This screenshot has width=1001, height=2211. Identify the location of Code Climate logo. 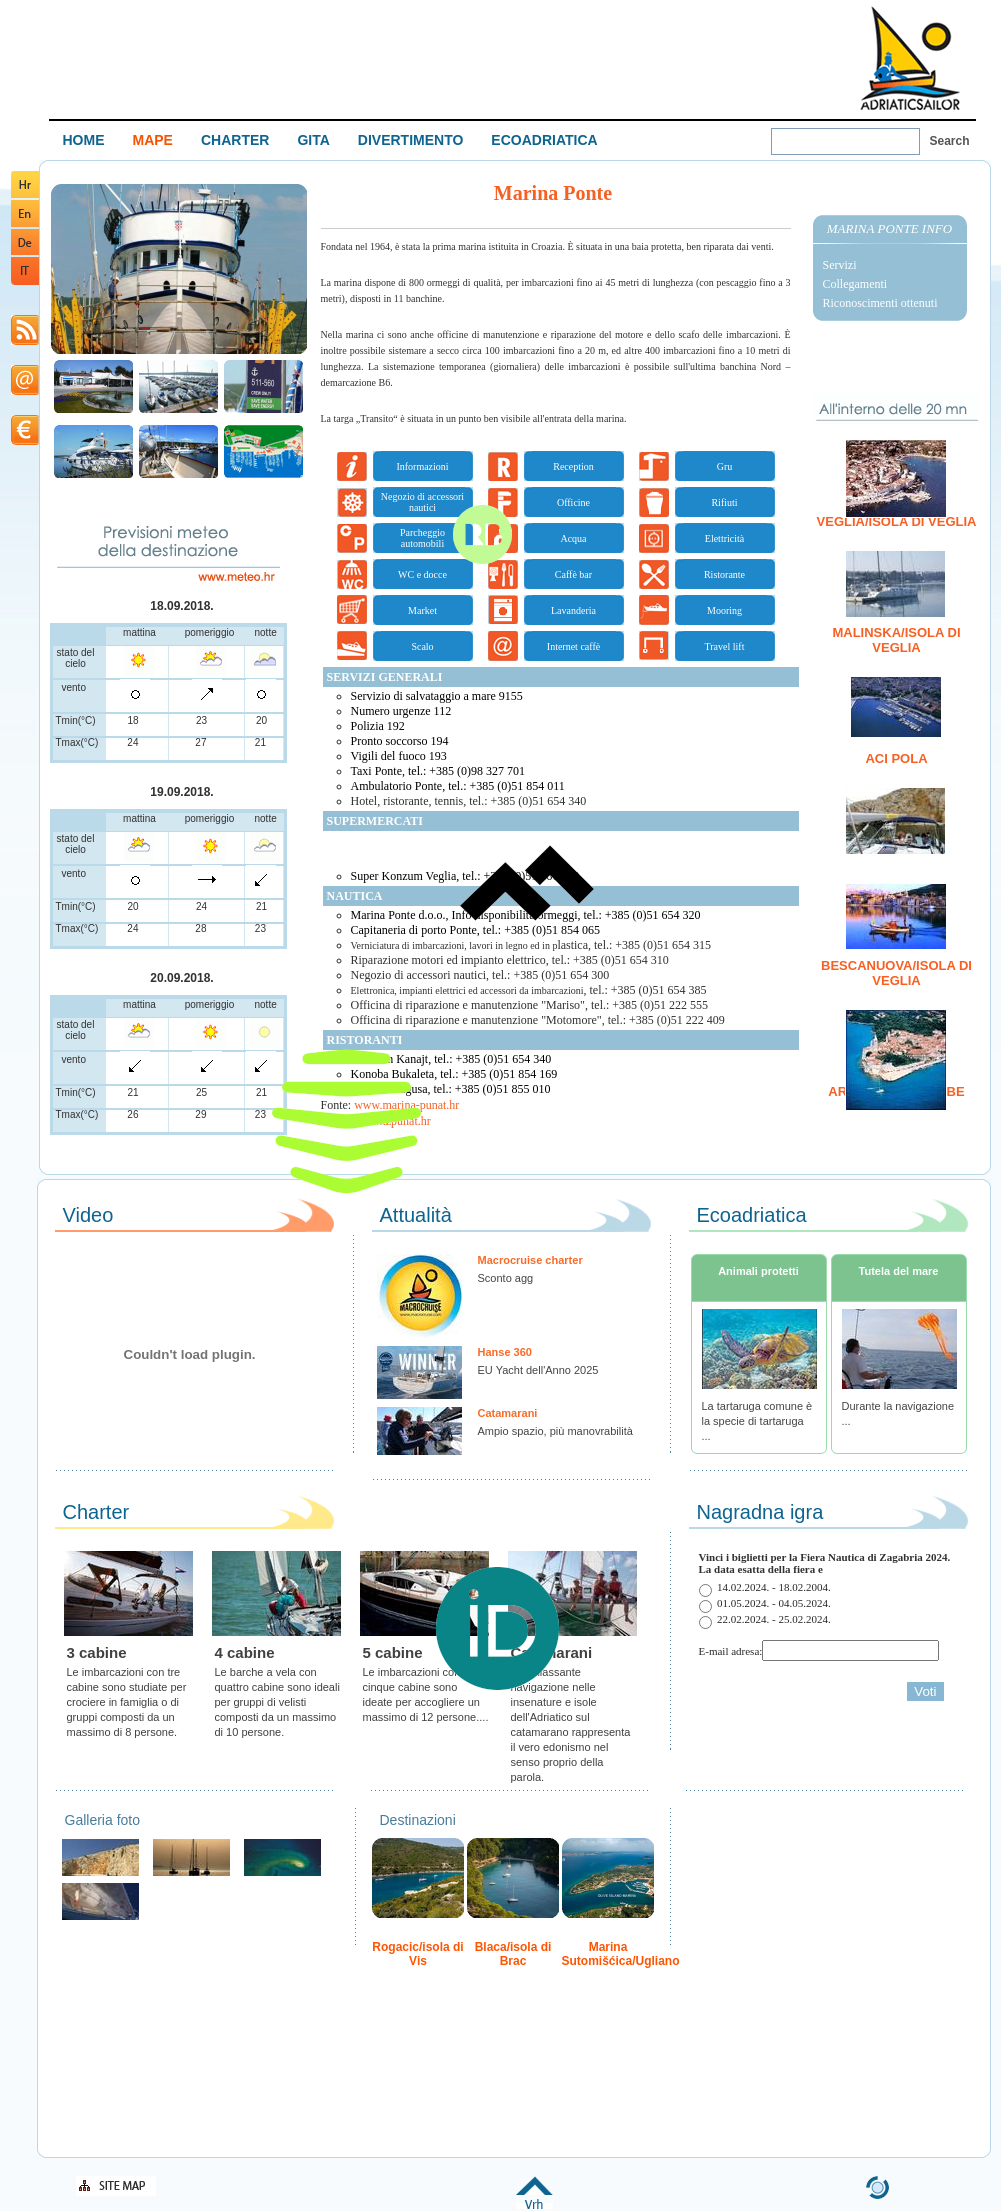
(527, 883).